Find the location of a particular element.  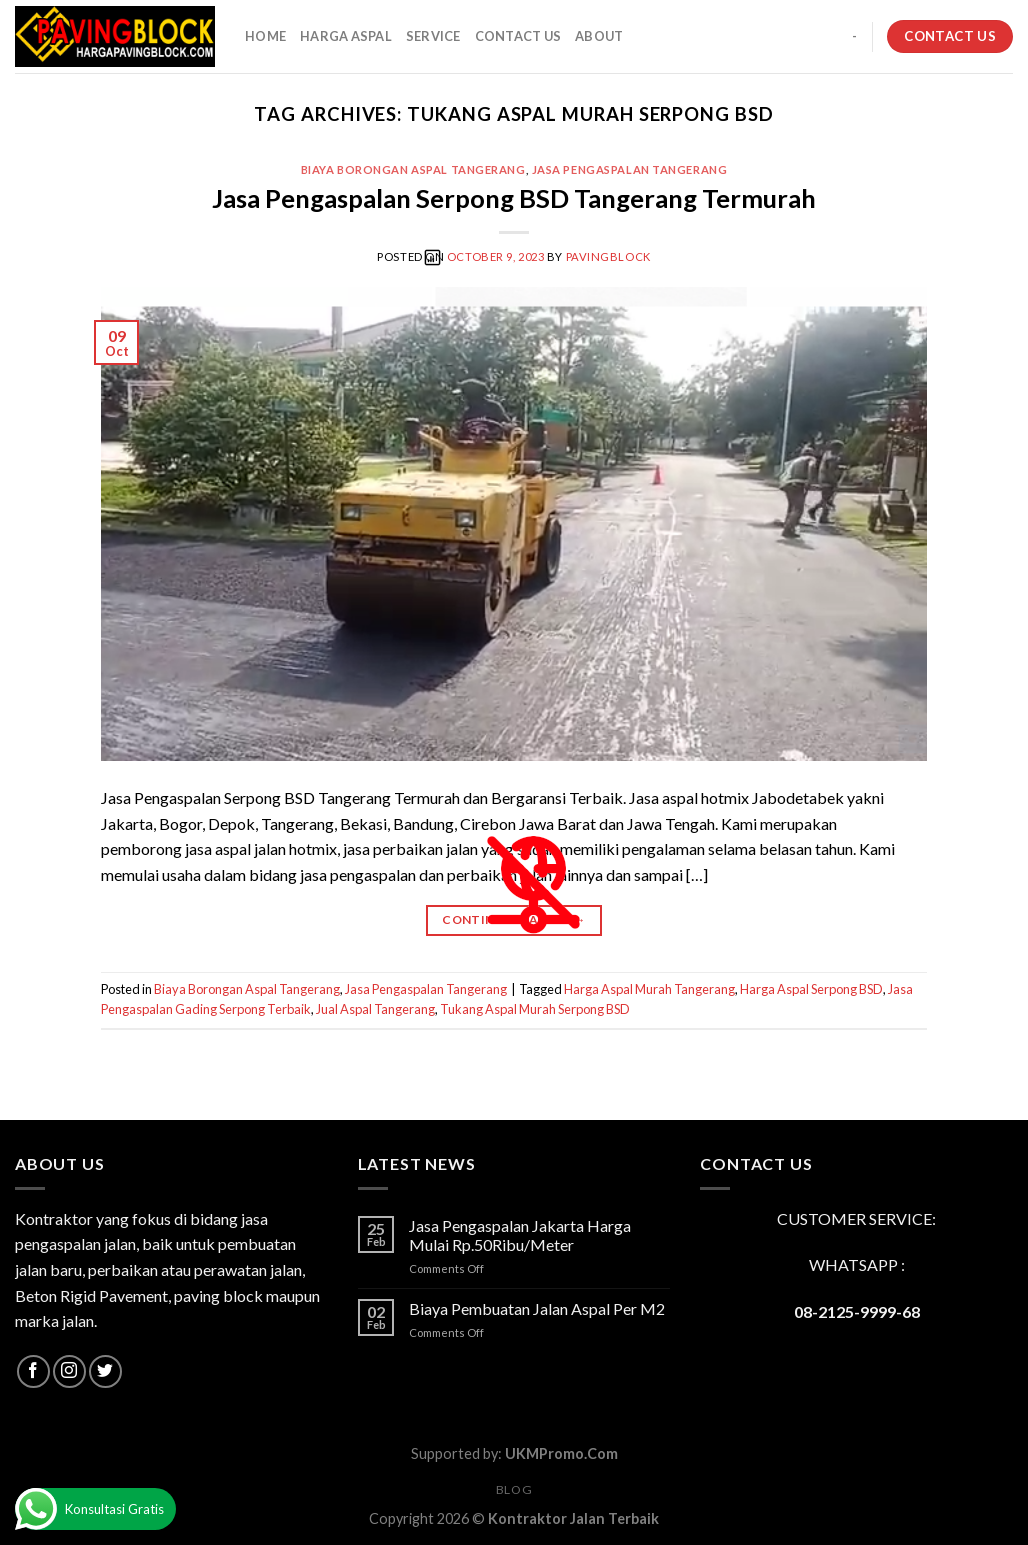

network connection unavailable is located at coordinates (533, 882).